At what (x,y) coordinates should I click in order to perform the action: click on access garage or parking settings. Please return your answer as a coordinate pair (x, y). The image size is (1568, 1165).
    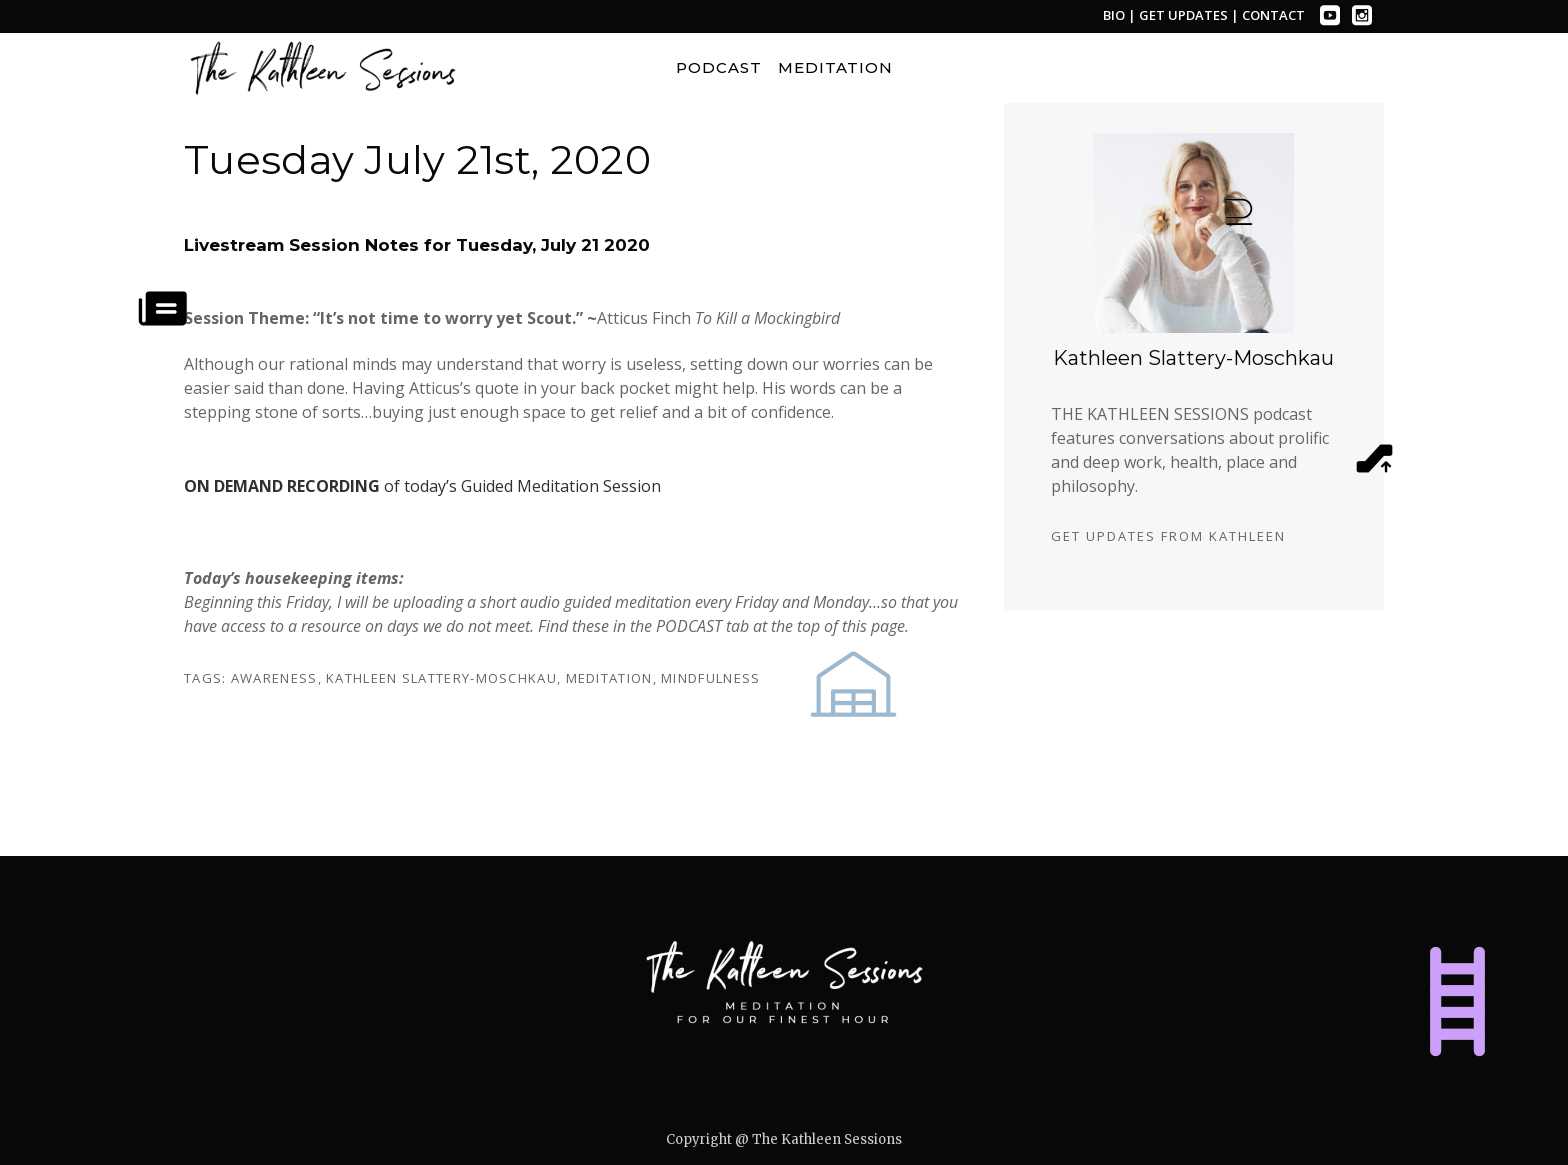
    Looking at the image, I should click on (853, 688).